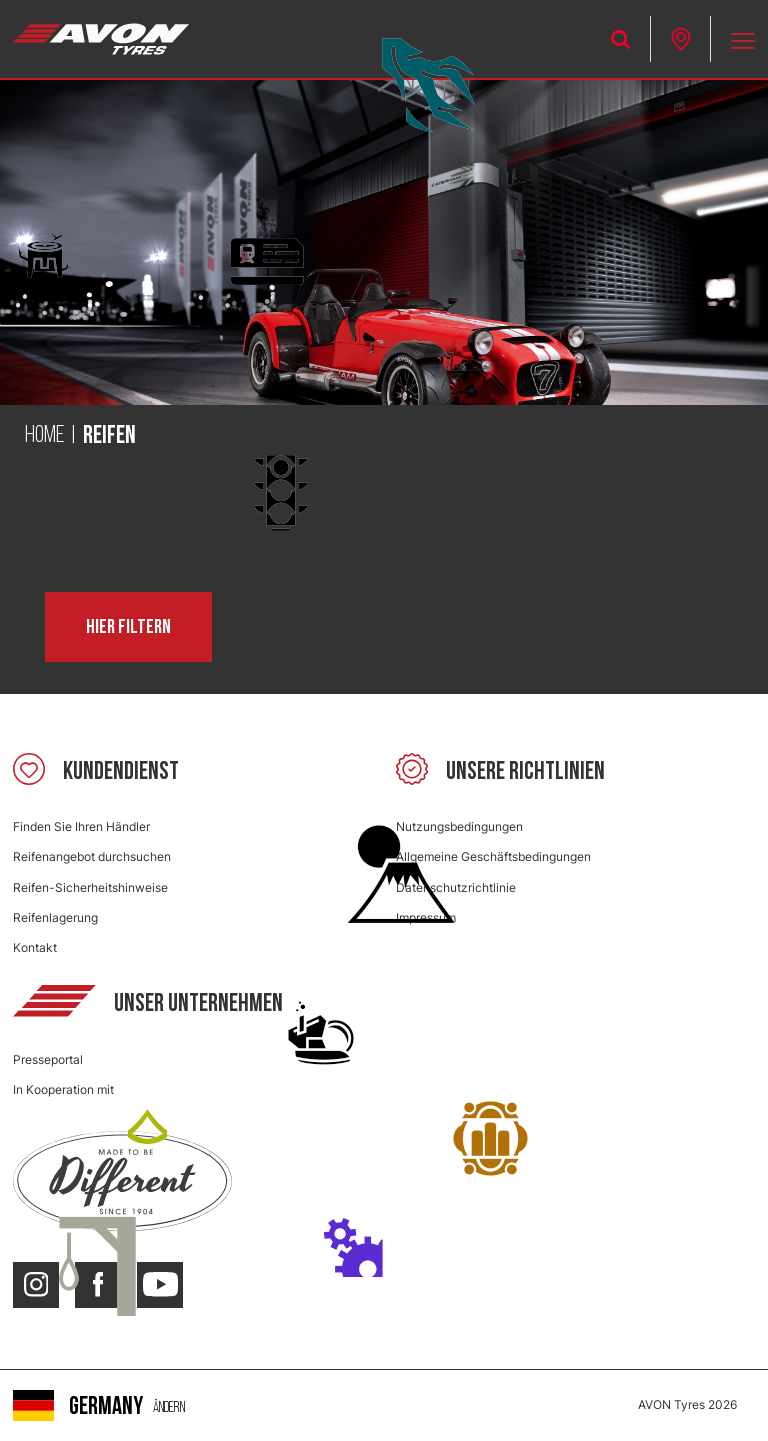  Describe the element at coordinates (281, 493) in the screenshot. I see `indicates a stopped or halted state` at that location.